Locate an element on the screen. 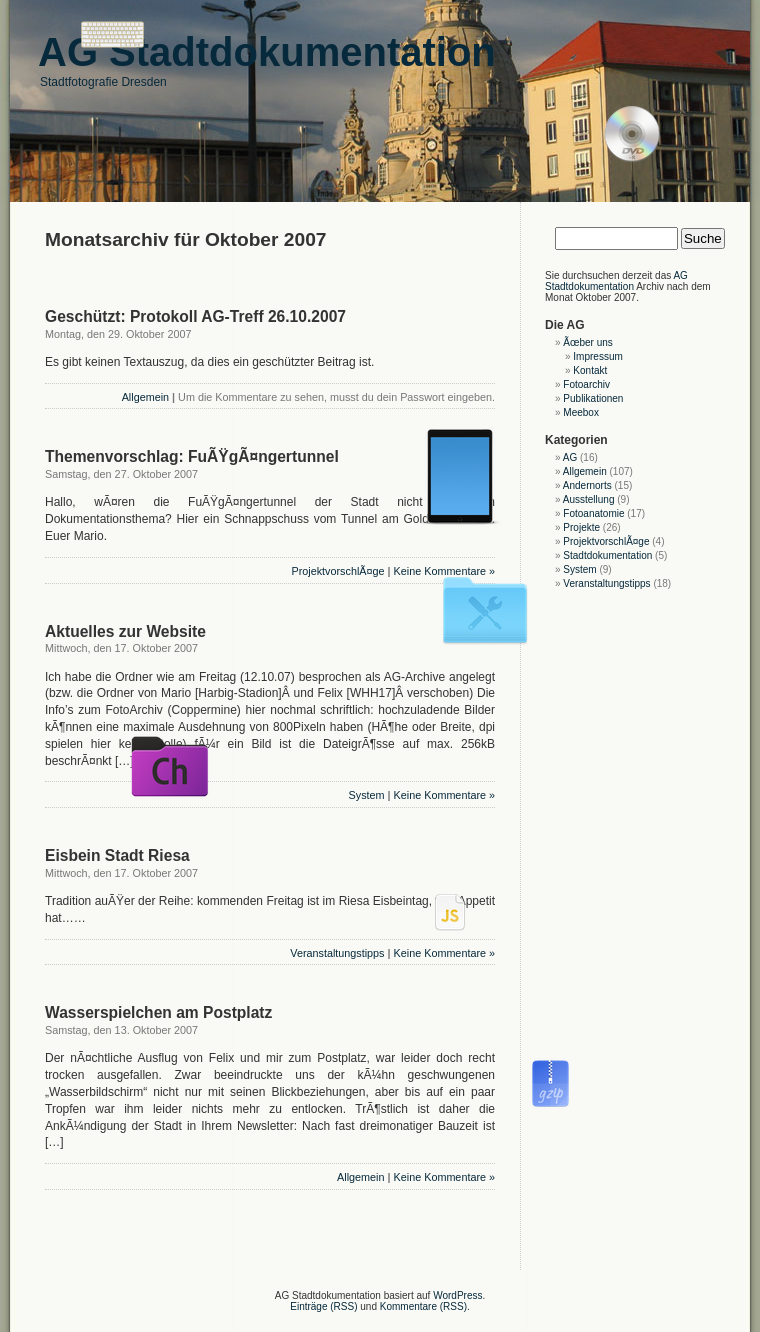 Image resolution: width=760 pixels, height=1332 pixels. a gzip compressed file is located at coordinates (550, 1083).